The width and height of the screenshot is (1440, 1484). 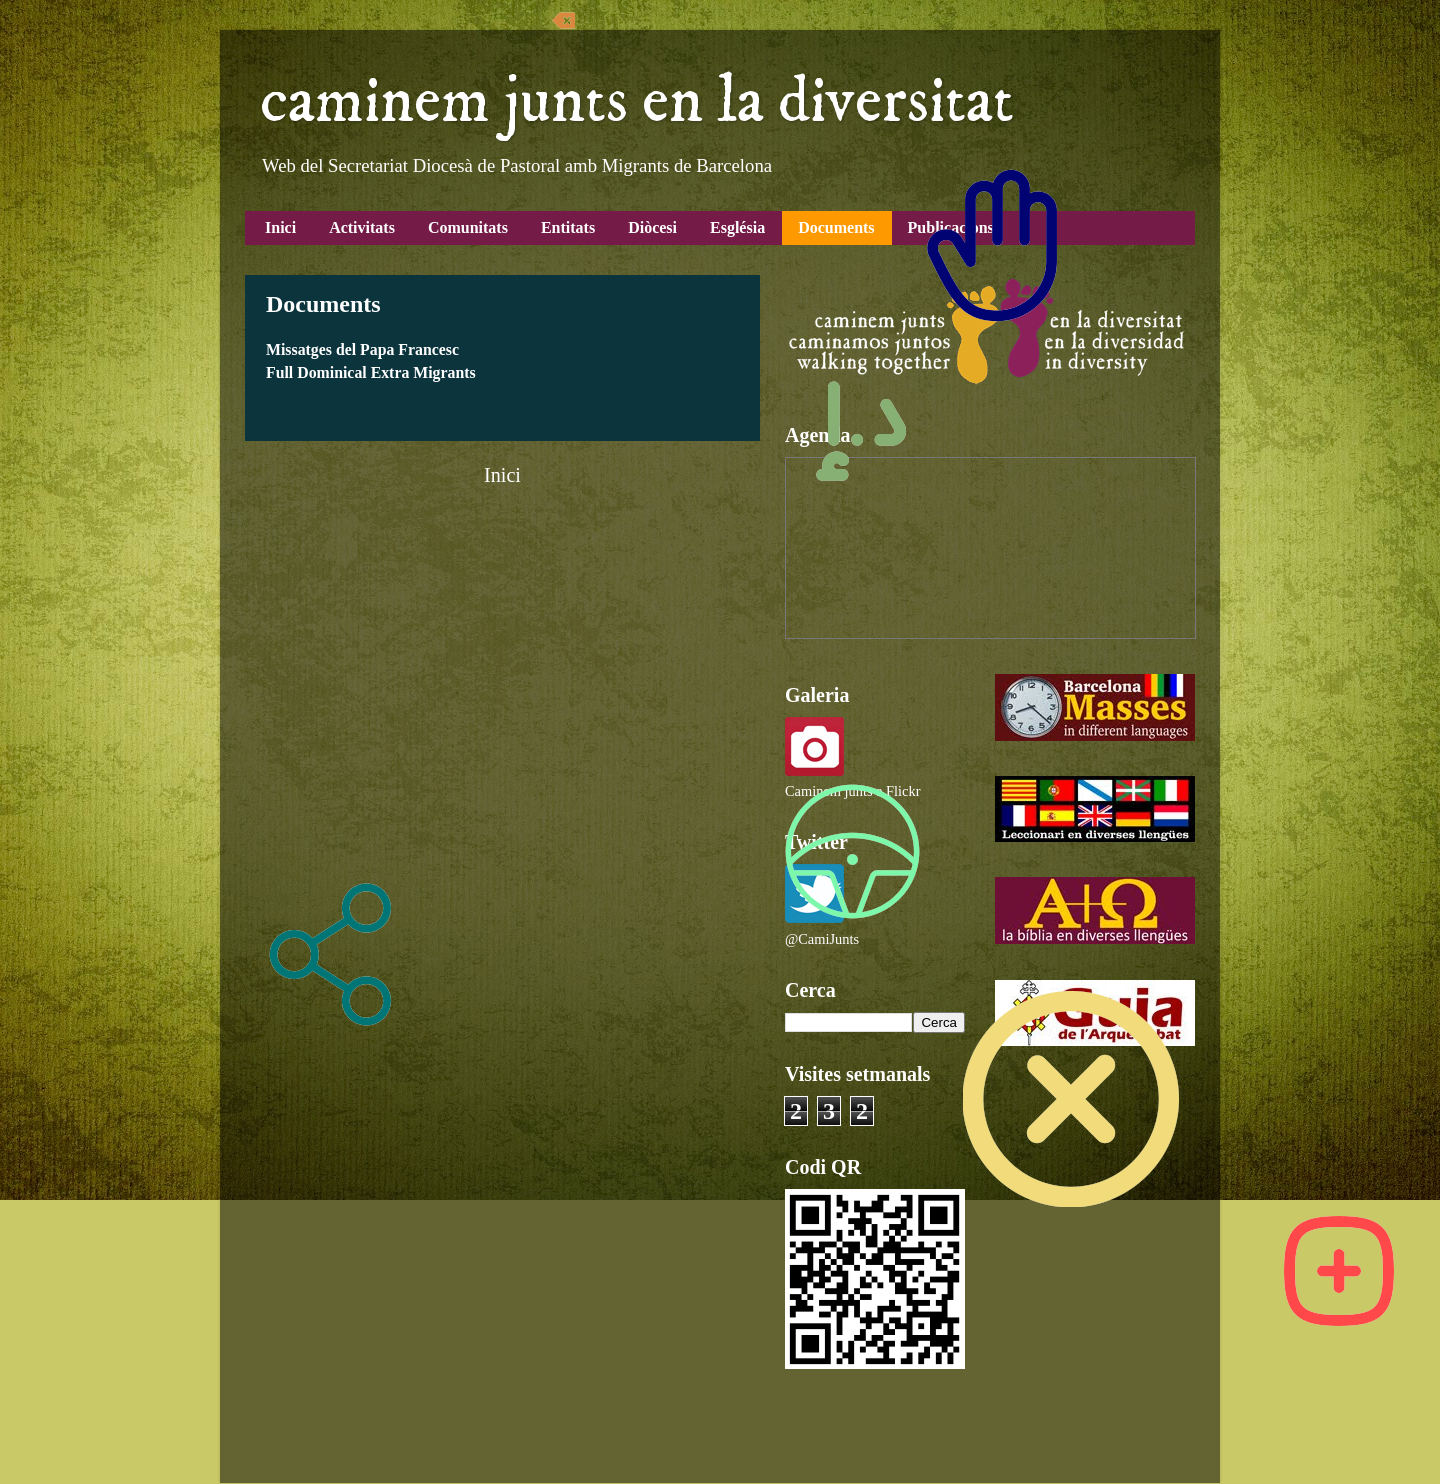 I want to click on add a new item, so click(x=1339, y=1271).